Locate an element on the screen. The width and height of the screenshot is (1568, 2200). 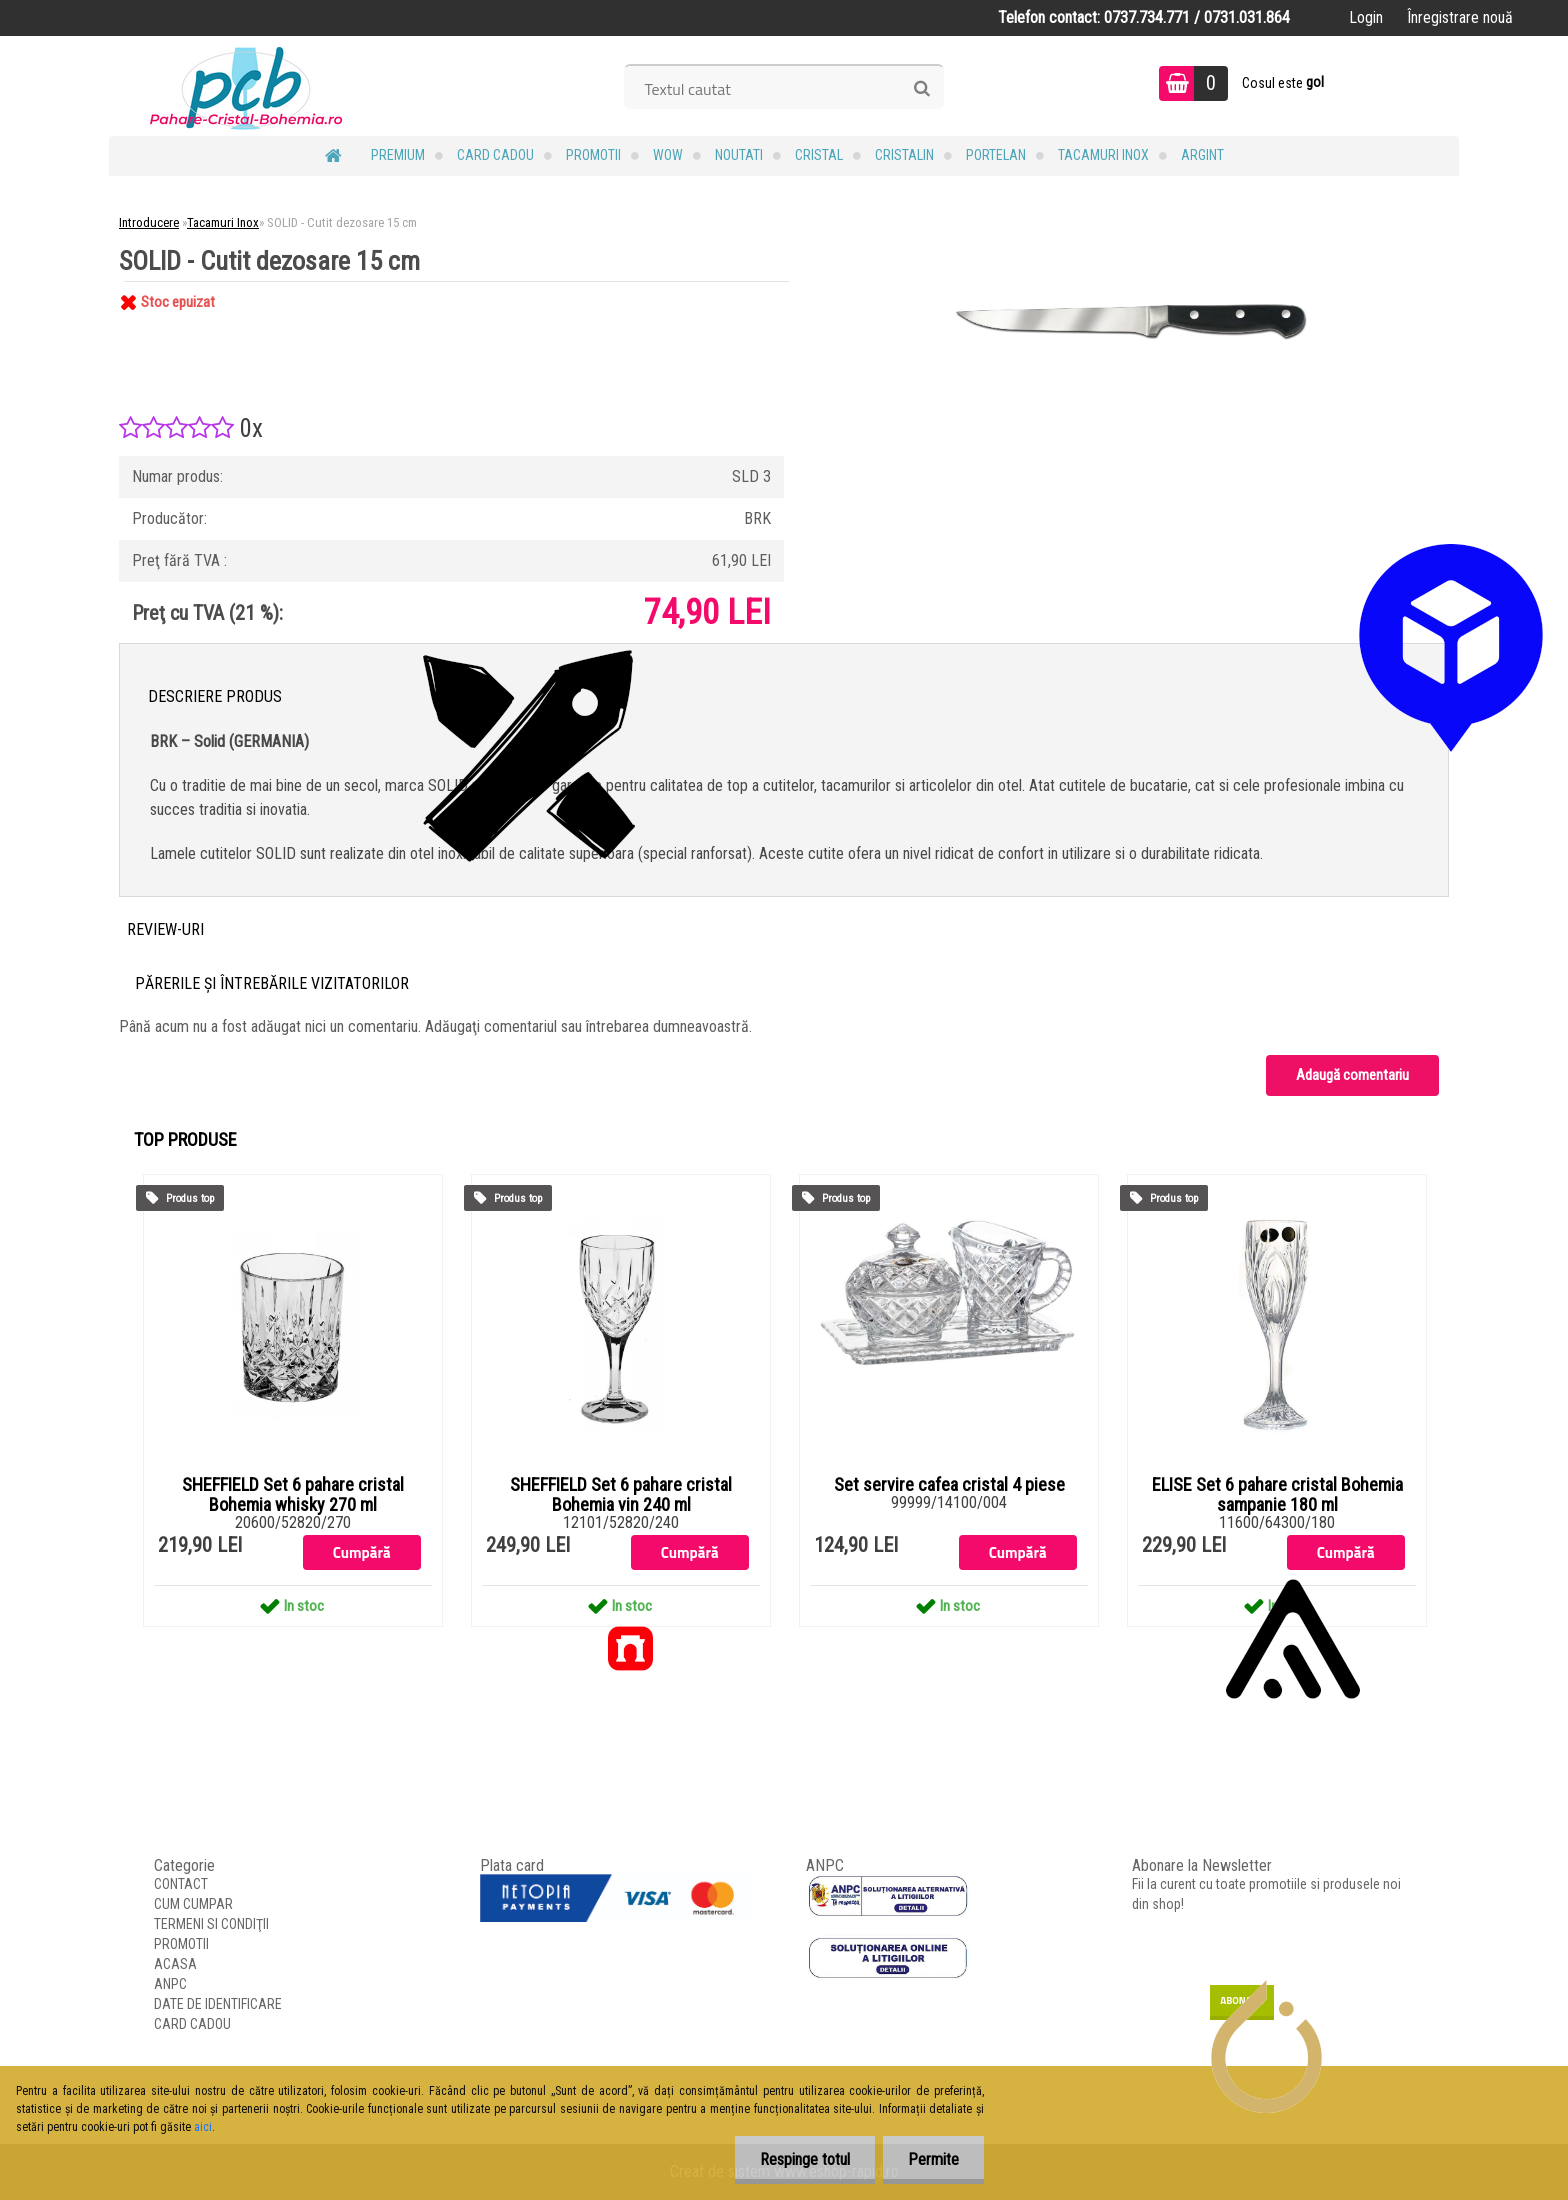
open aegis authenticator app is located at coordinates (1293, 1639).